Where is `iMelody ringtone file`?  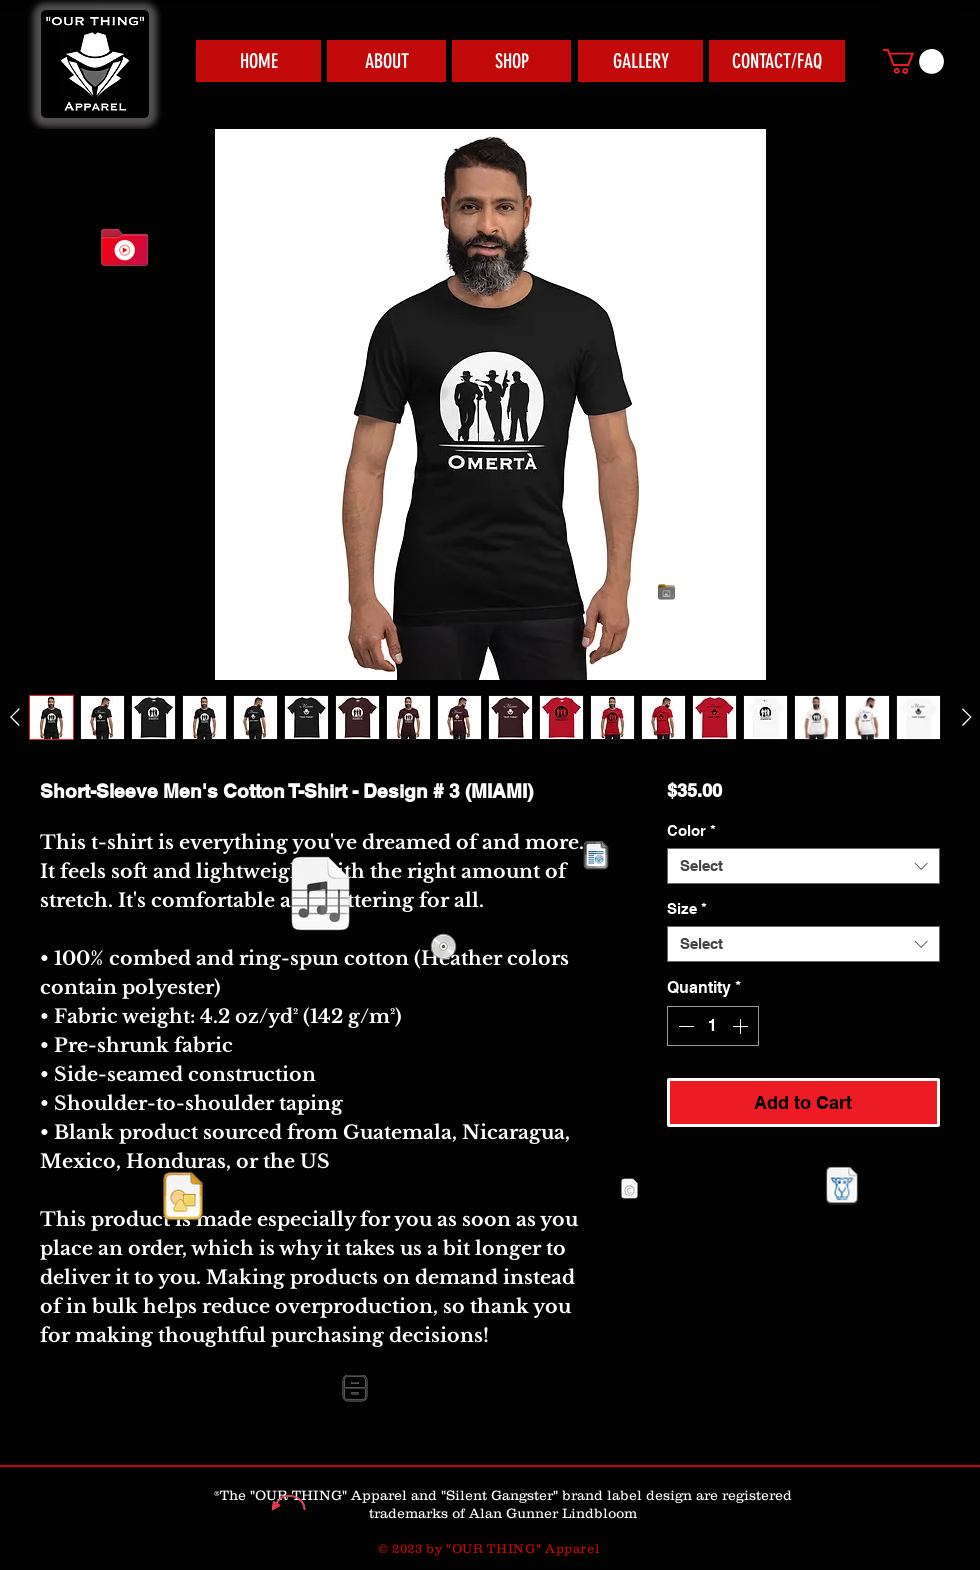 iMelody ringtone file is located at coordinates (320, 893).